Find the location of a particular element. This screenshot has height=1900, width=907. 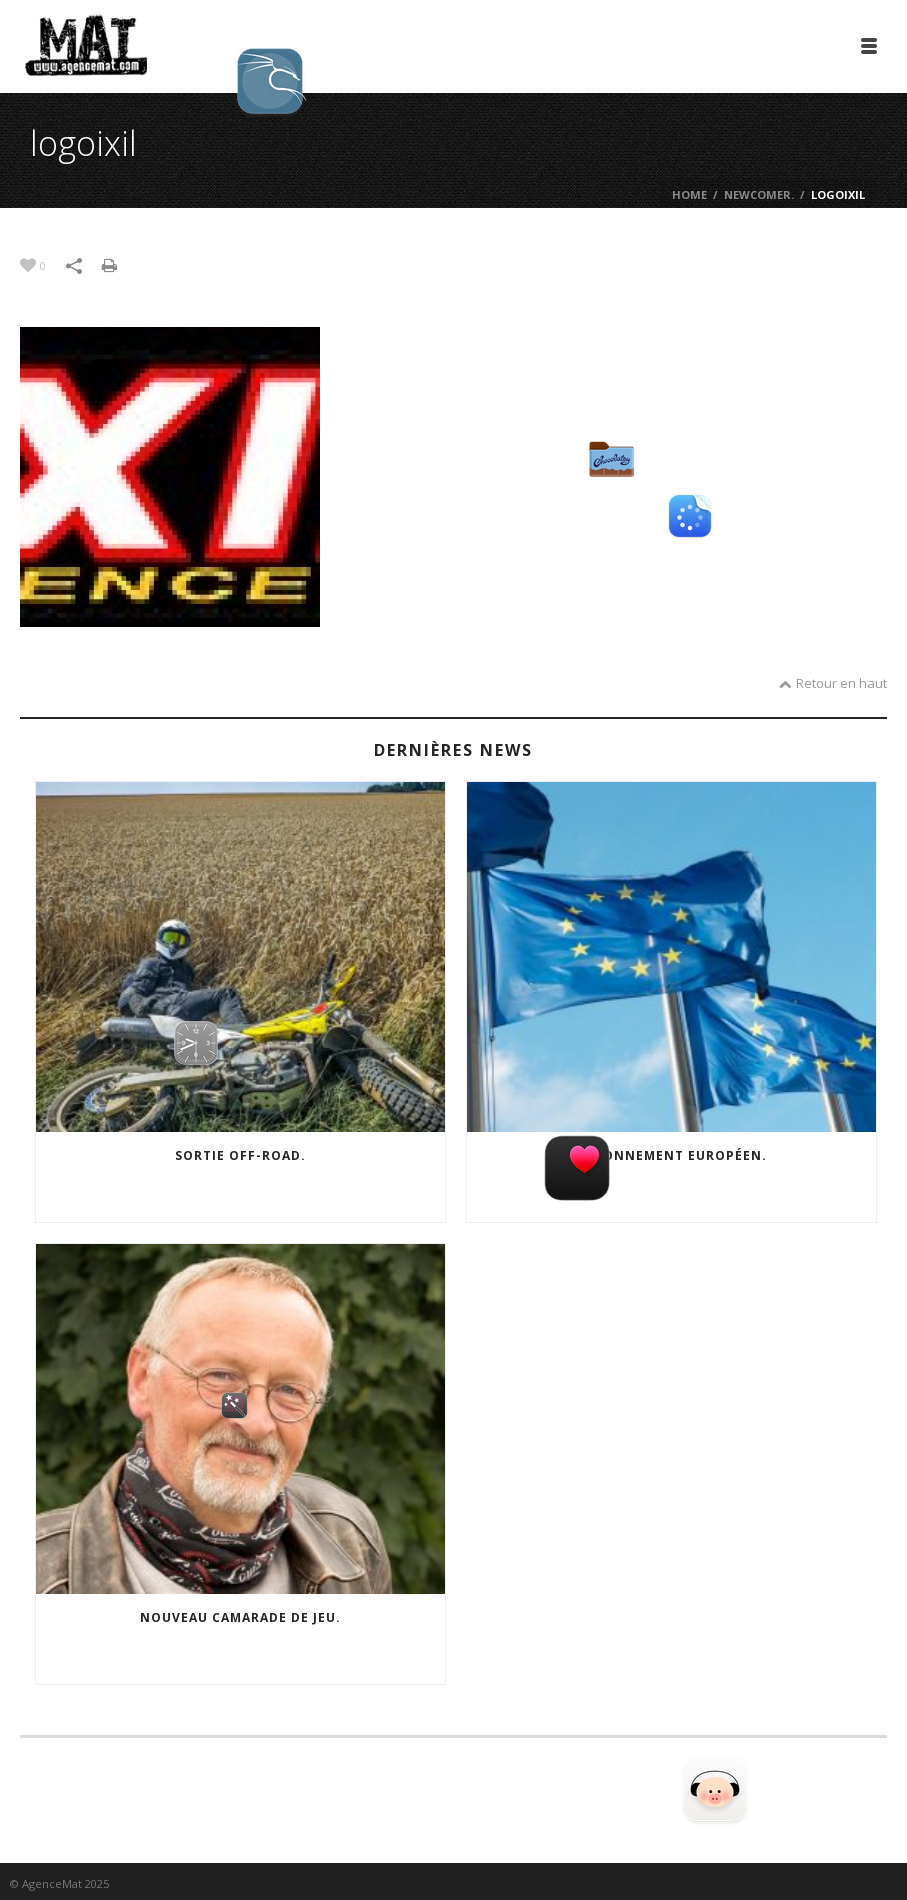

open the clock app is located at coordinates (196, 1043).